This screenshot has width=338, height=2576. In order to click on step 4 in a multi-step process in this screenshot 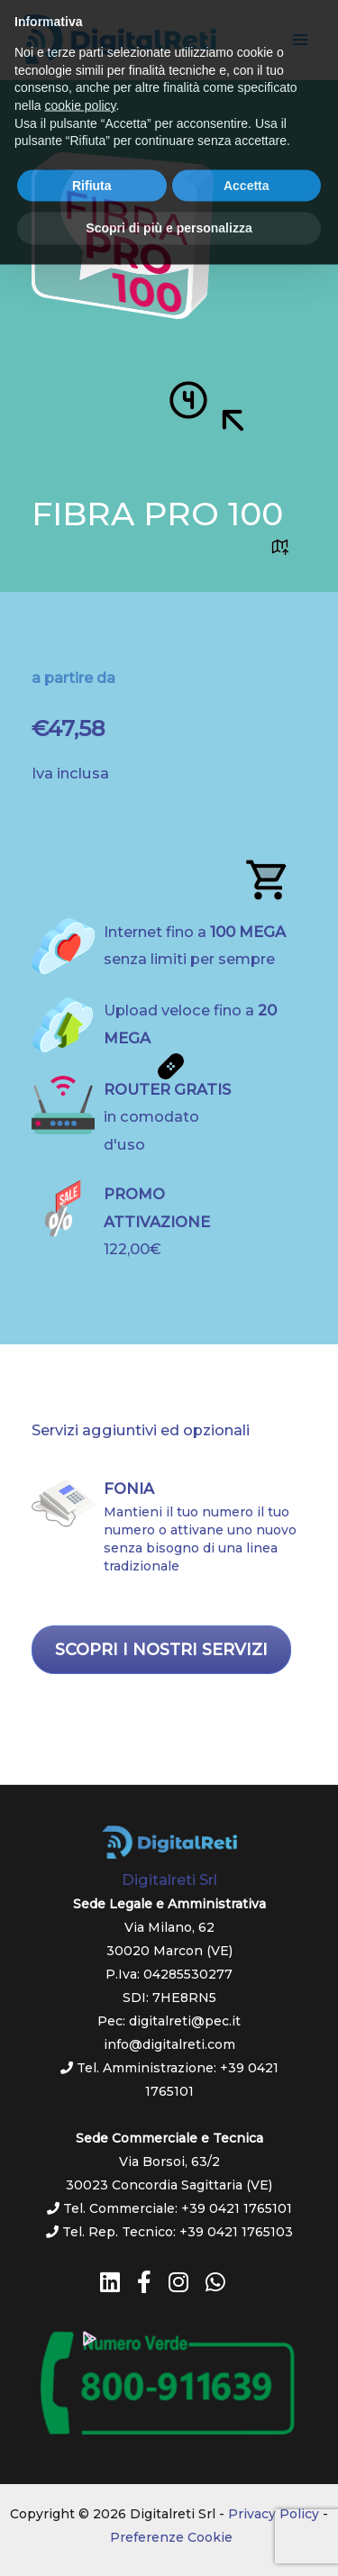, I will do `click(188, 400)`.